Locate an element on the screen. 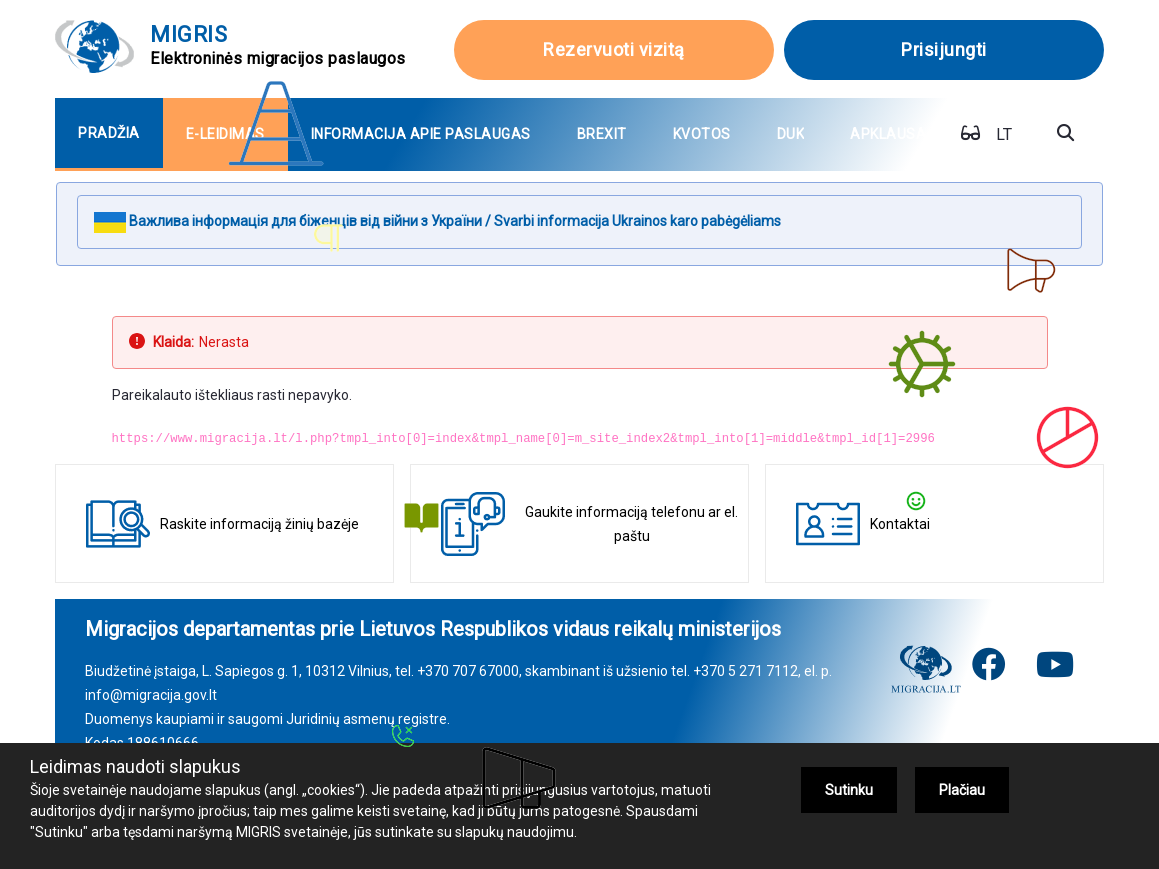  access settings or preferences is located at coordinates (922, 364).